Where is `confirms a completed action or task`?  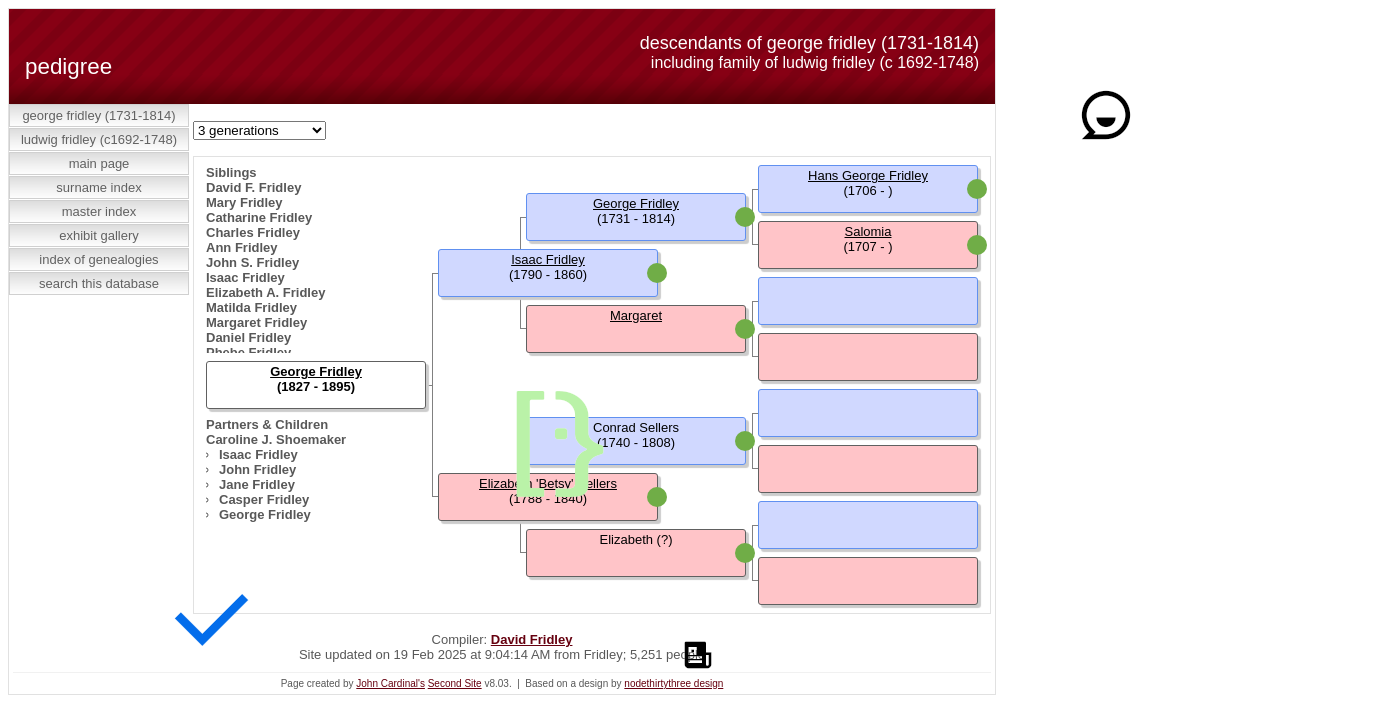 confirms a completed action or task is located at coordinates (211, 620).